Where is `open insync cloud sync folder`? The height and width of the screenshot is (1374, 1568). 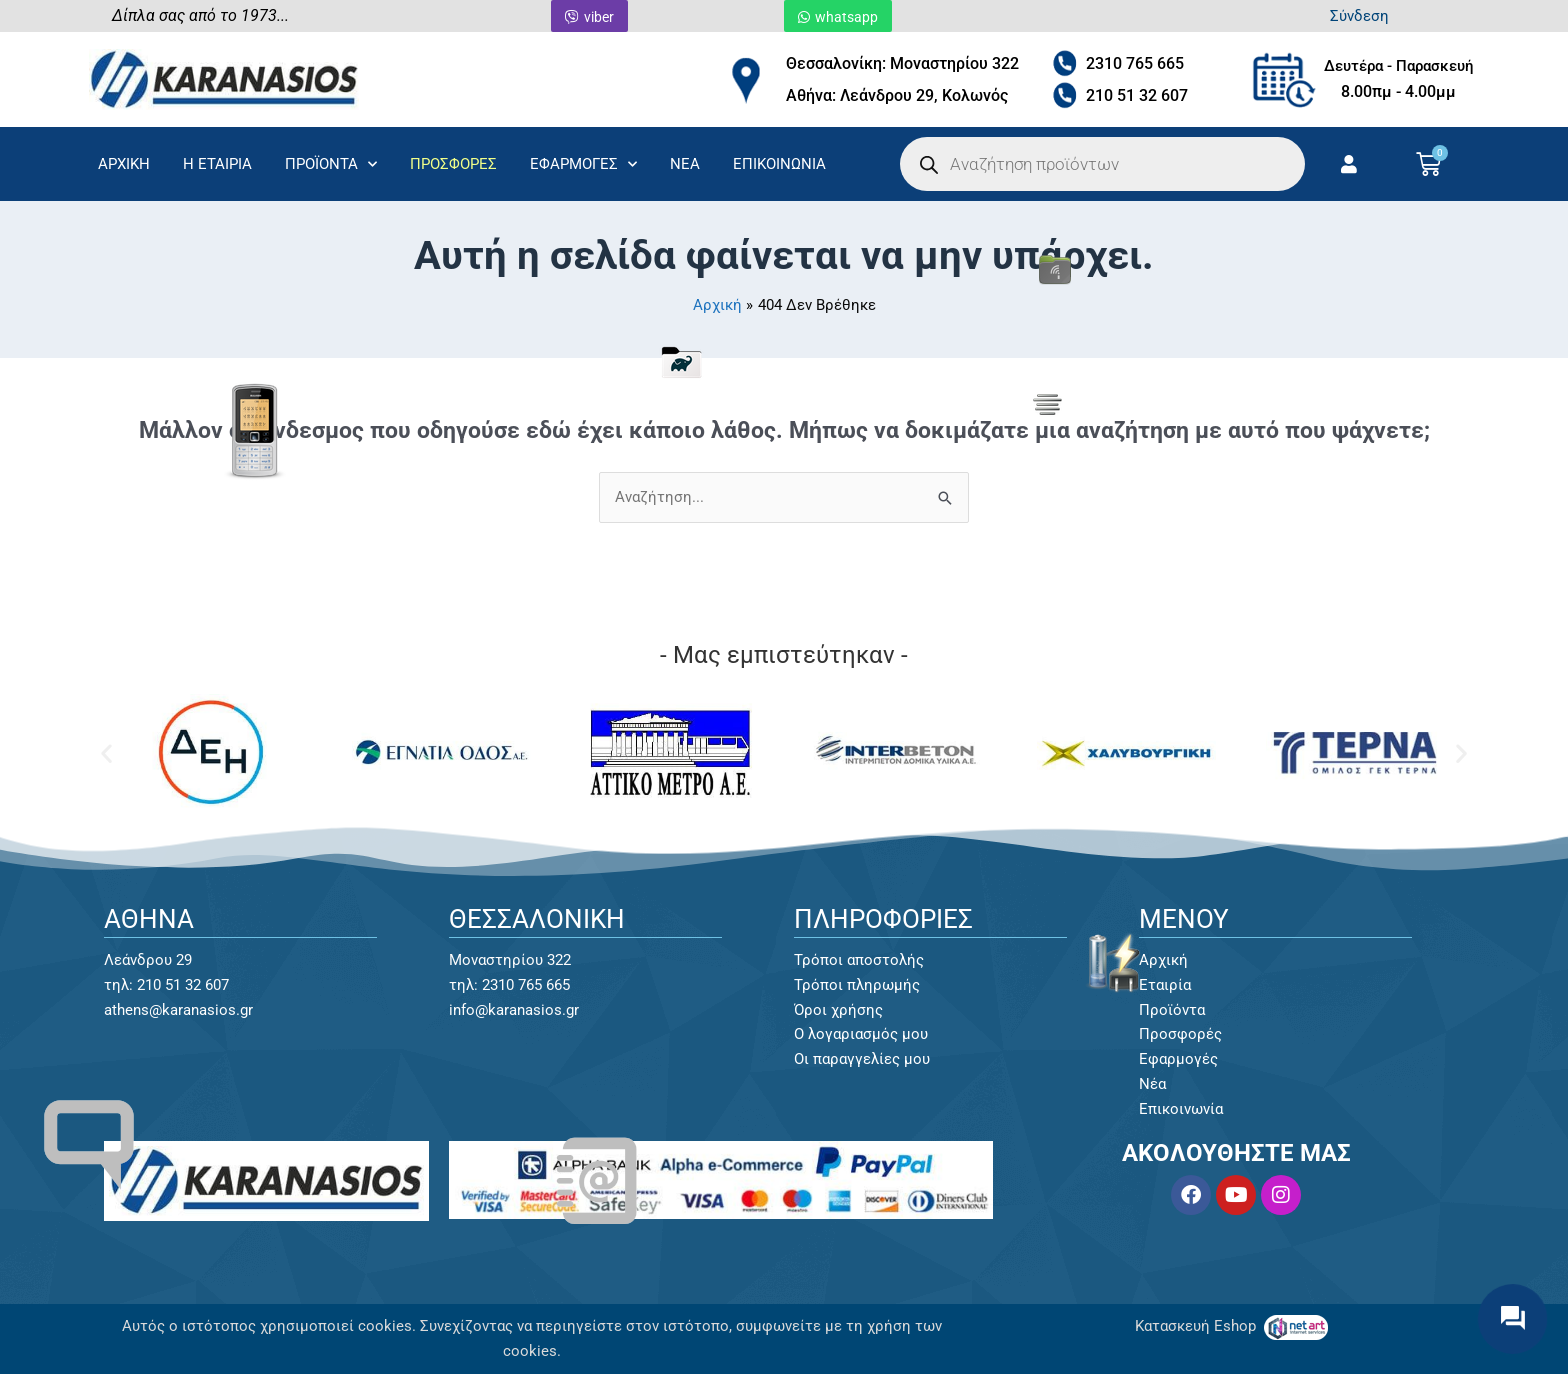 open insync cloud sync folder is located at coordinates (1055, 269).